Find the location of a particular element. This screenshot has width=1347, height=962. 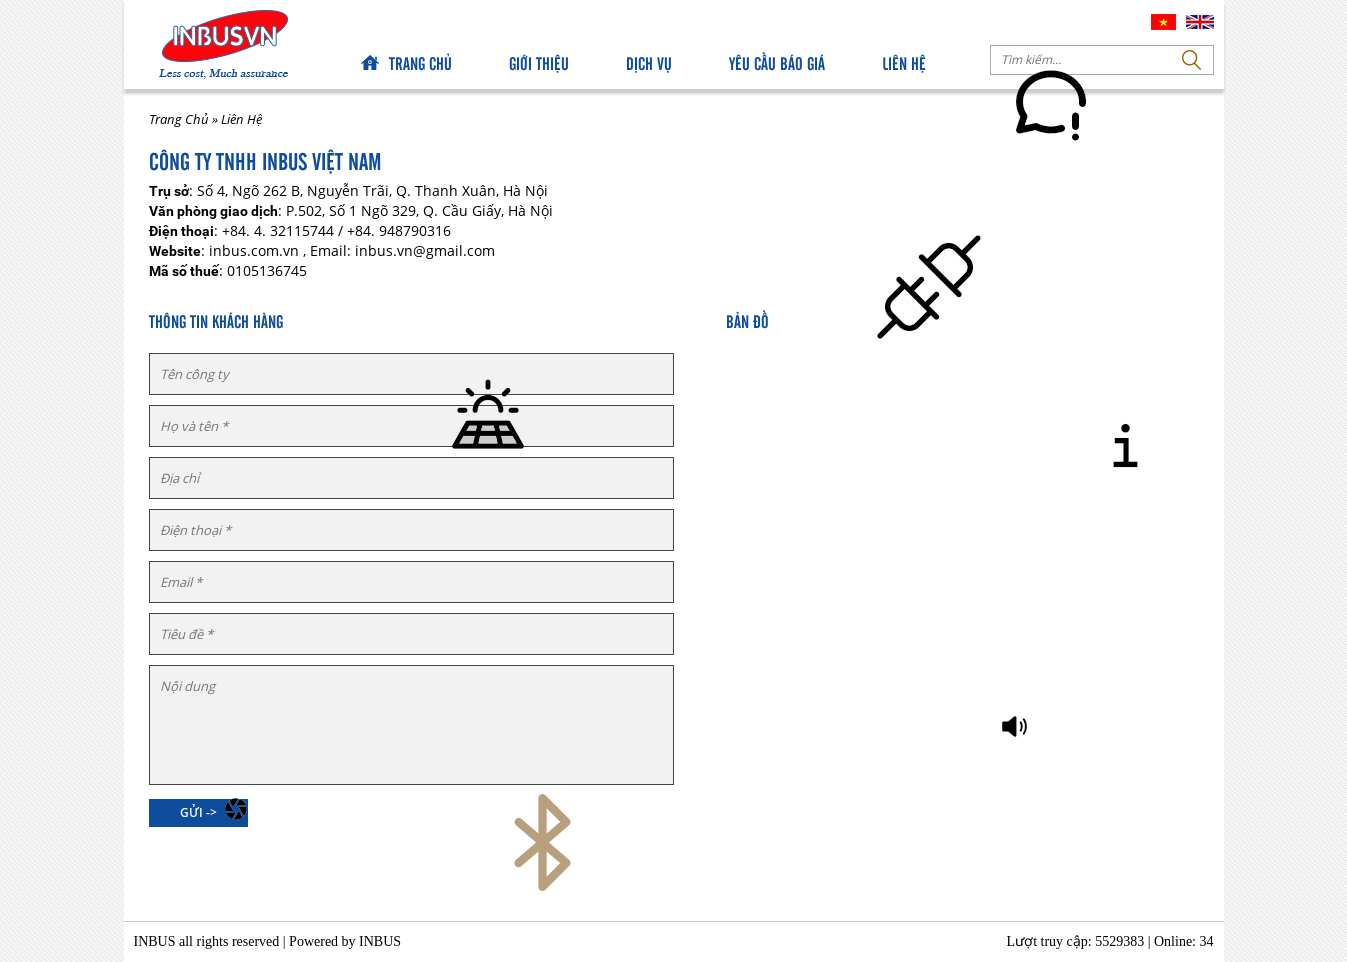

indicates an urgent or important message is located at coordinates (1051, 102).